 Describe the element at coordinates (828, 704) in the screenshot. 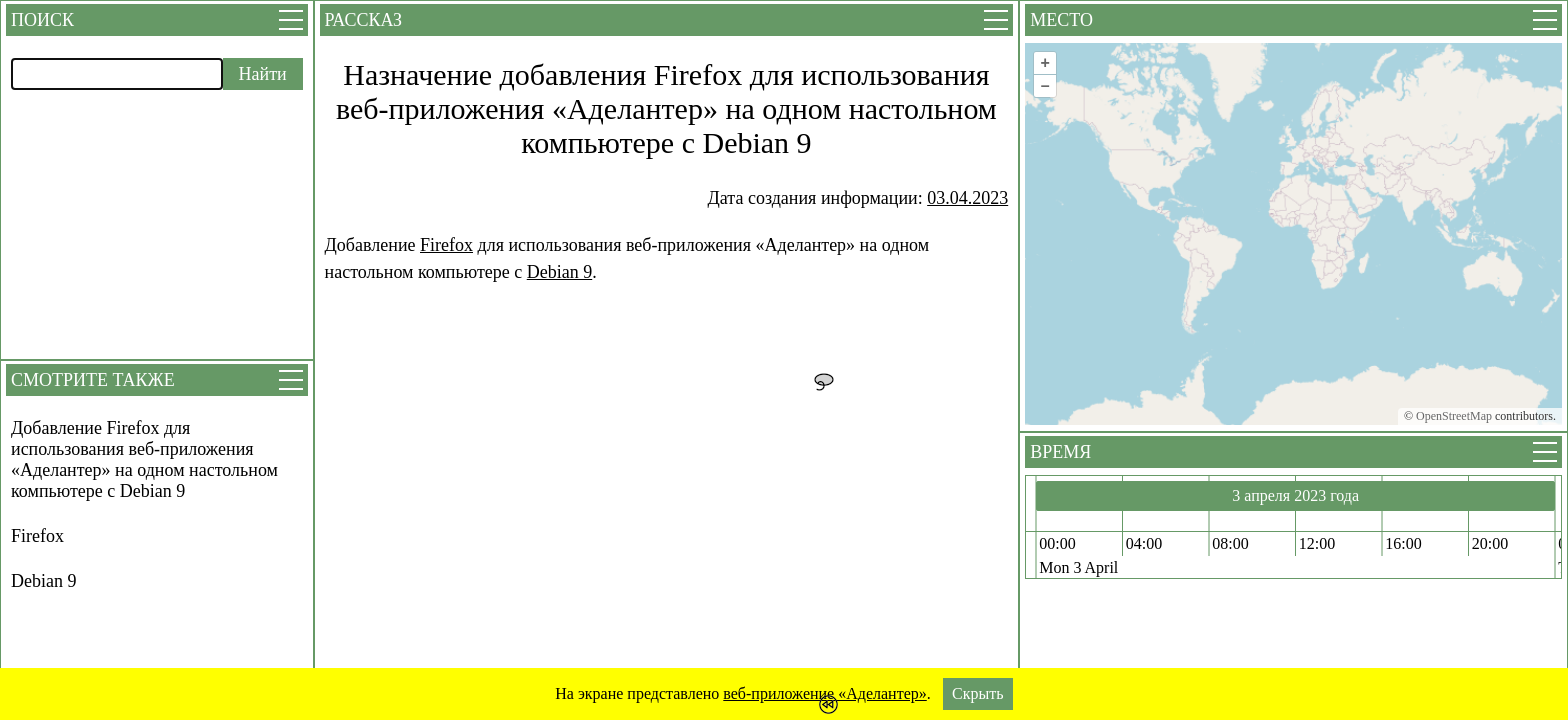

I see `rewind or skip backward in media playback` at that location.